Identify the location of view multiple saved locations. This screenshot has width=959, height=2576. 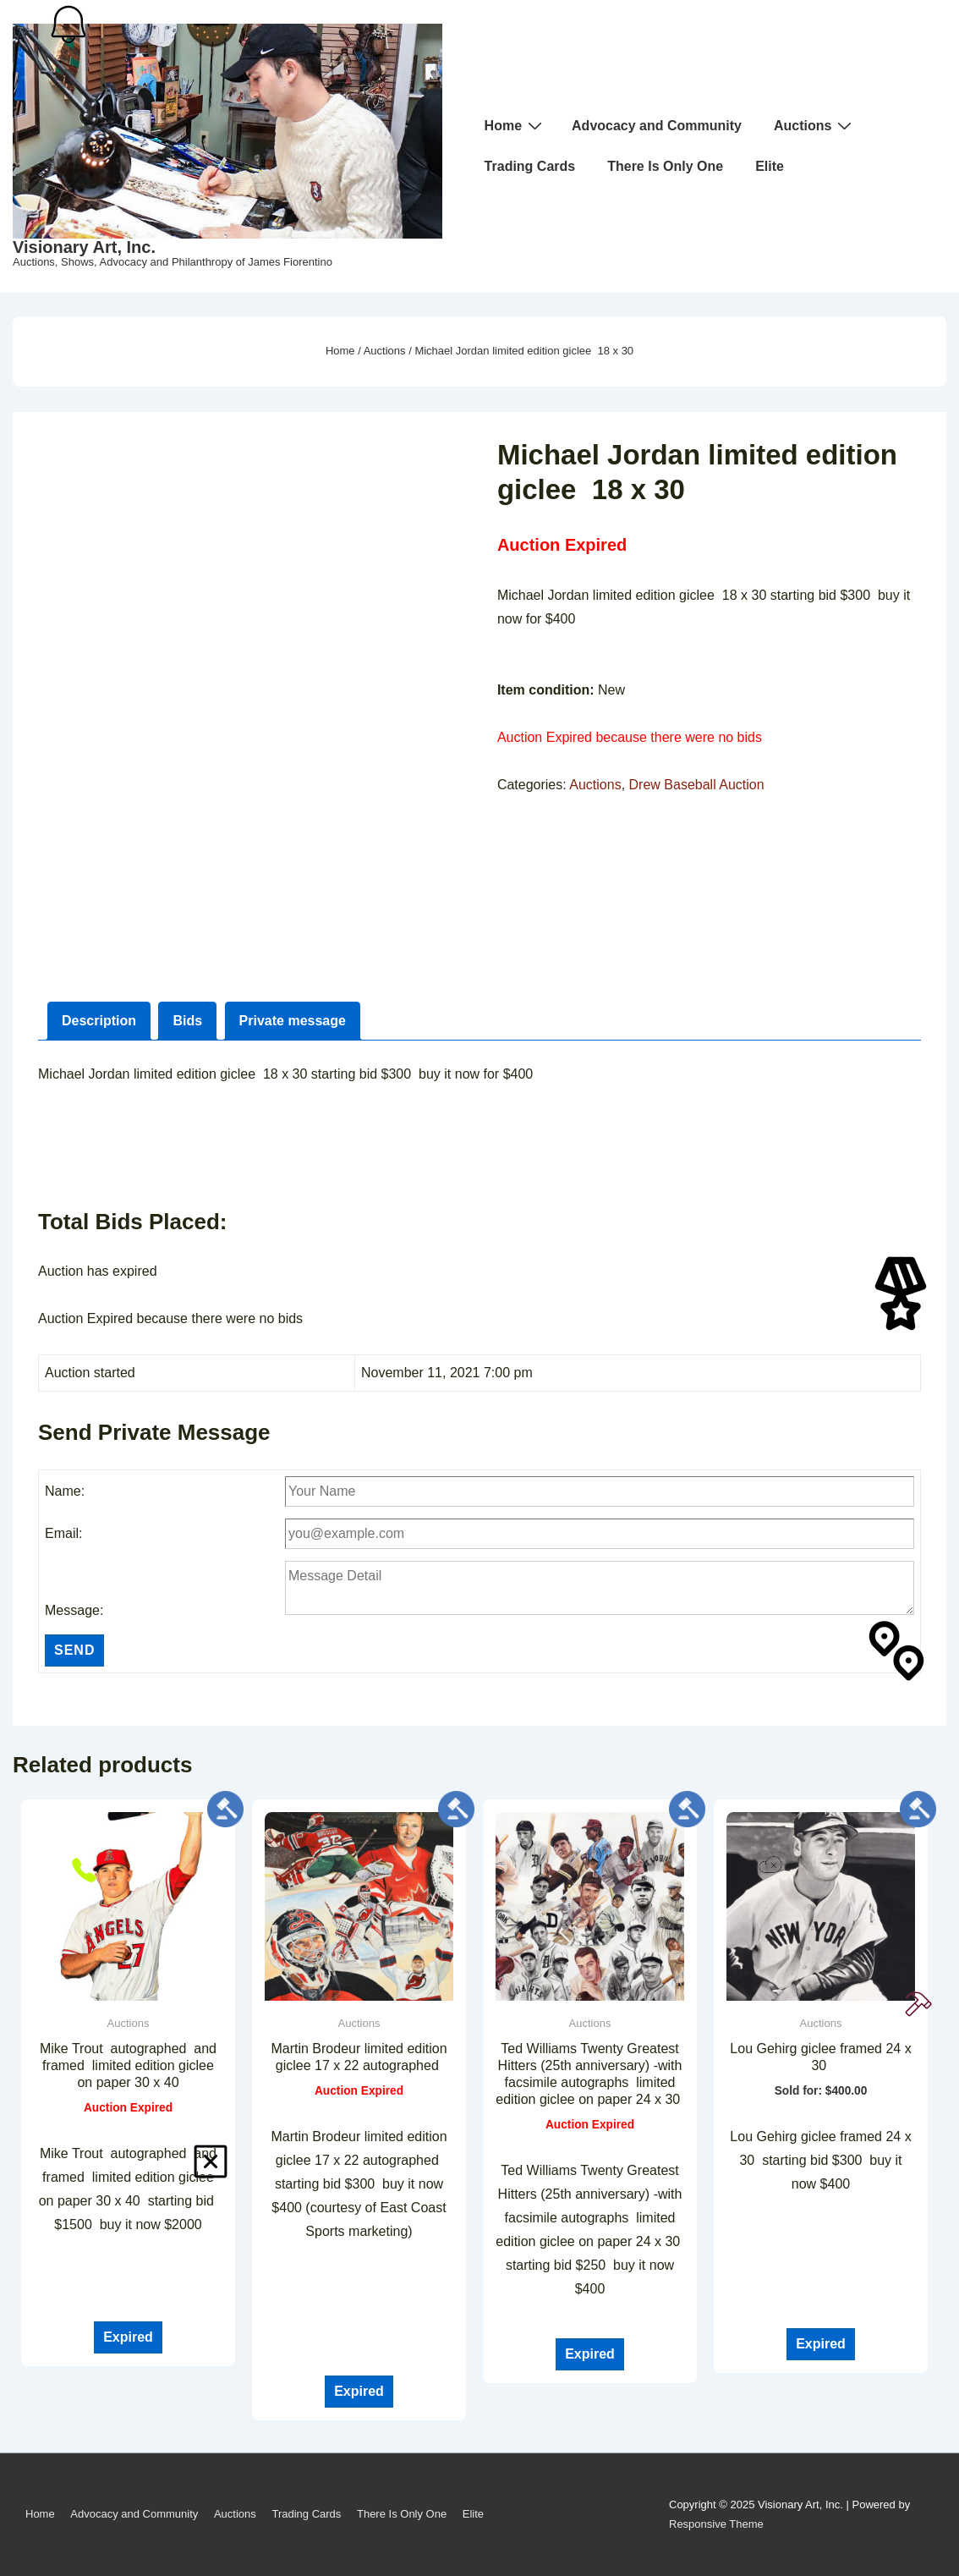
(896, 1651).